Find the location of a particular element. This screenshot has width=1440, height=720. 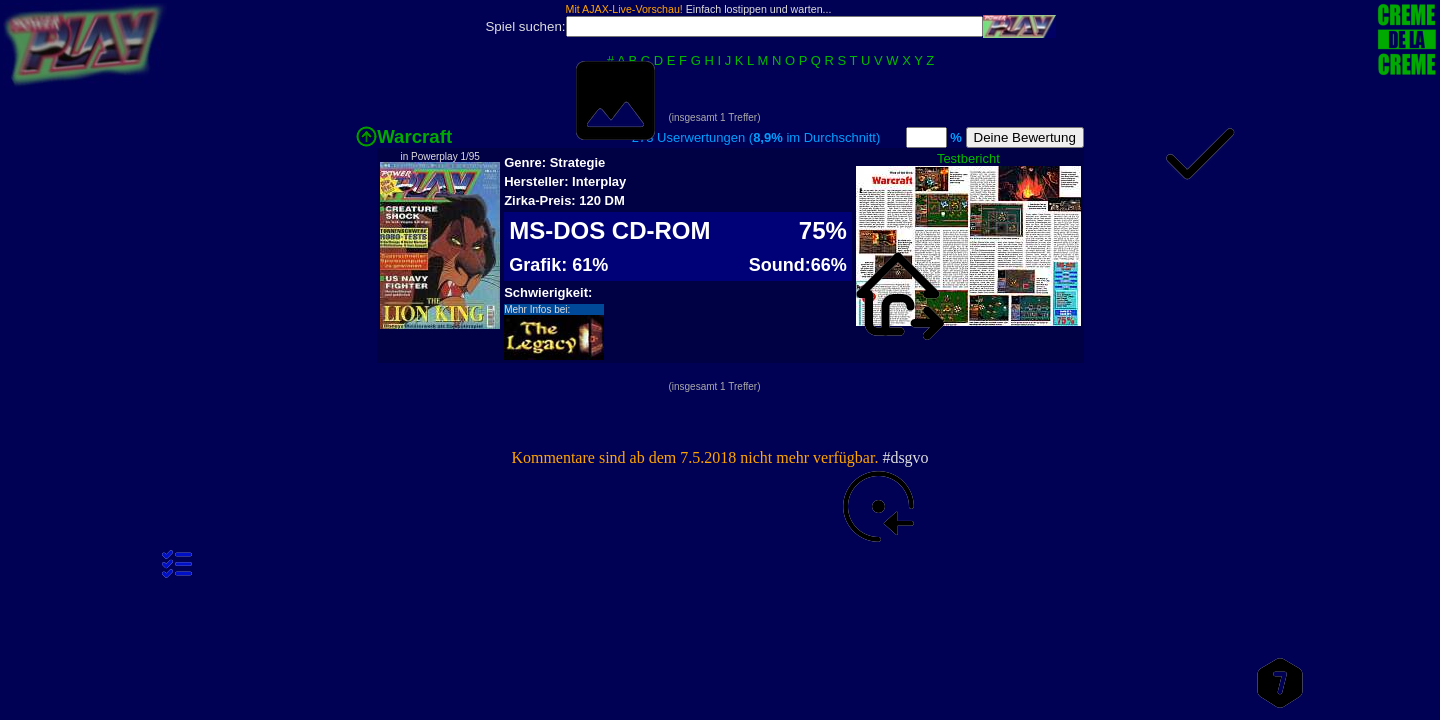

indicates an issue is tracked by another issue is located at coordinates (878, 506).